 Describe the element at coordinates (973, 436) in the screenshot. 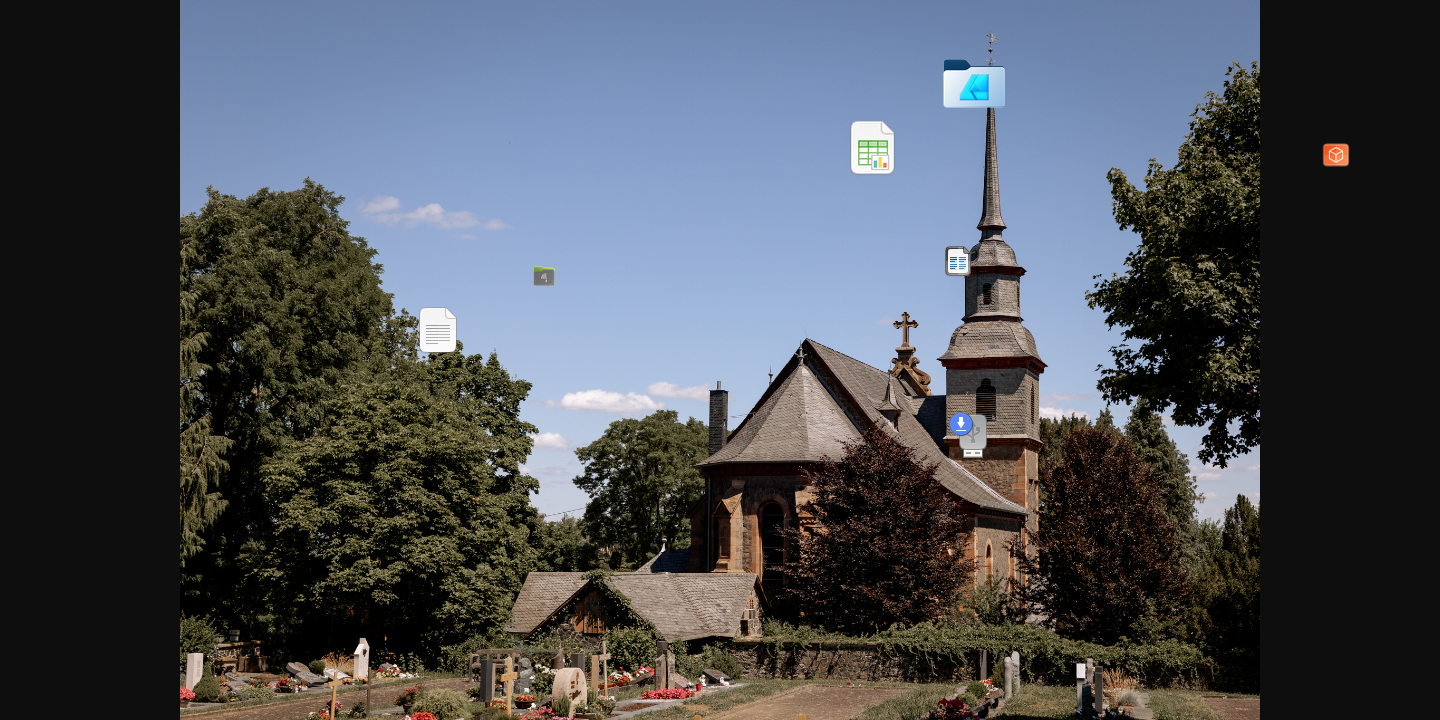

I see `create a bootable USB drive` at that location.